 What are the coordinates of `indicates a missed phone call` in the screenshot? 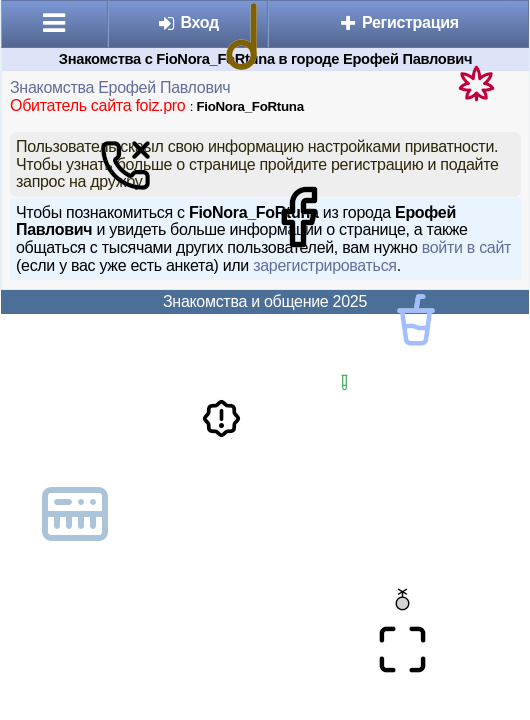 It's located at (125, 165).